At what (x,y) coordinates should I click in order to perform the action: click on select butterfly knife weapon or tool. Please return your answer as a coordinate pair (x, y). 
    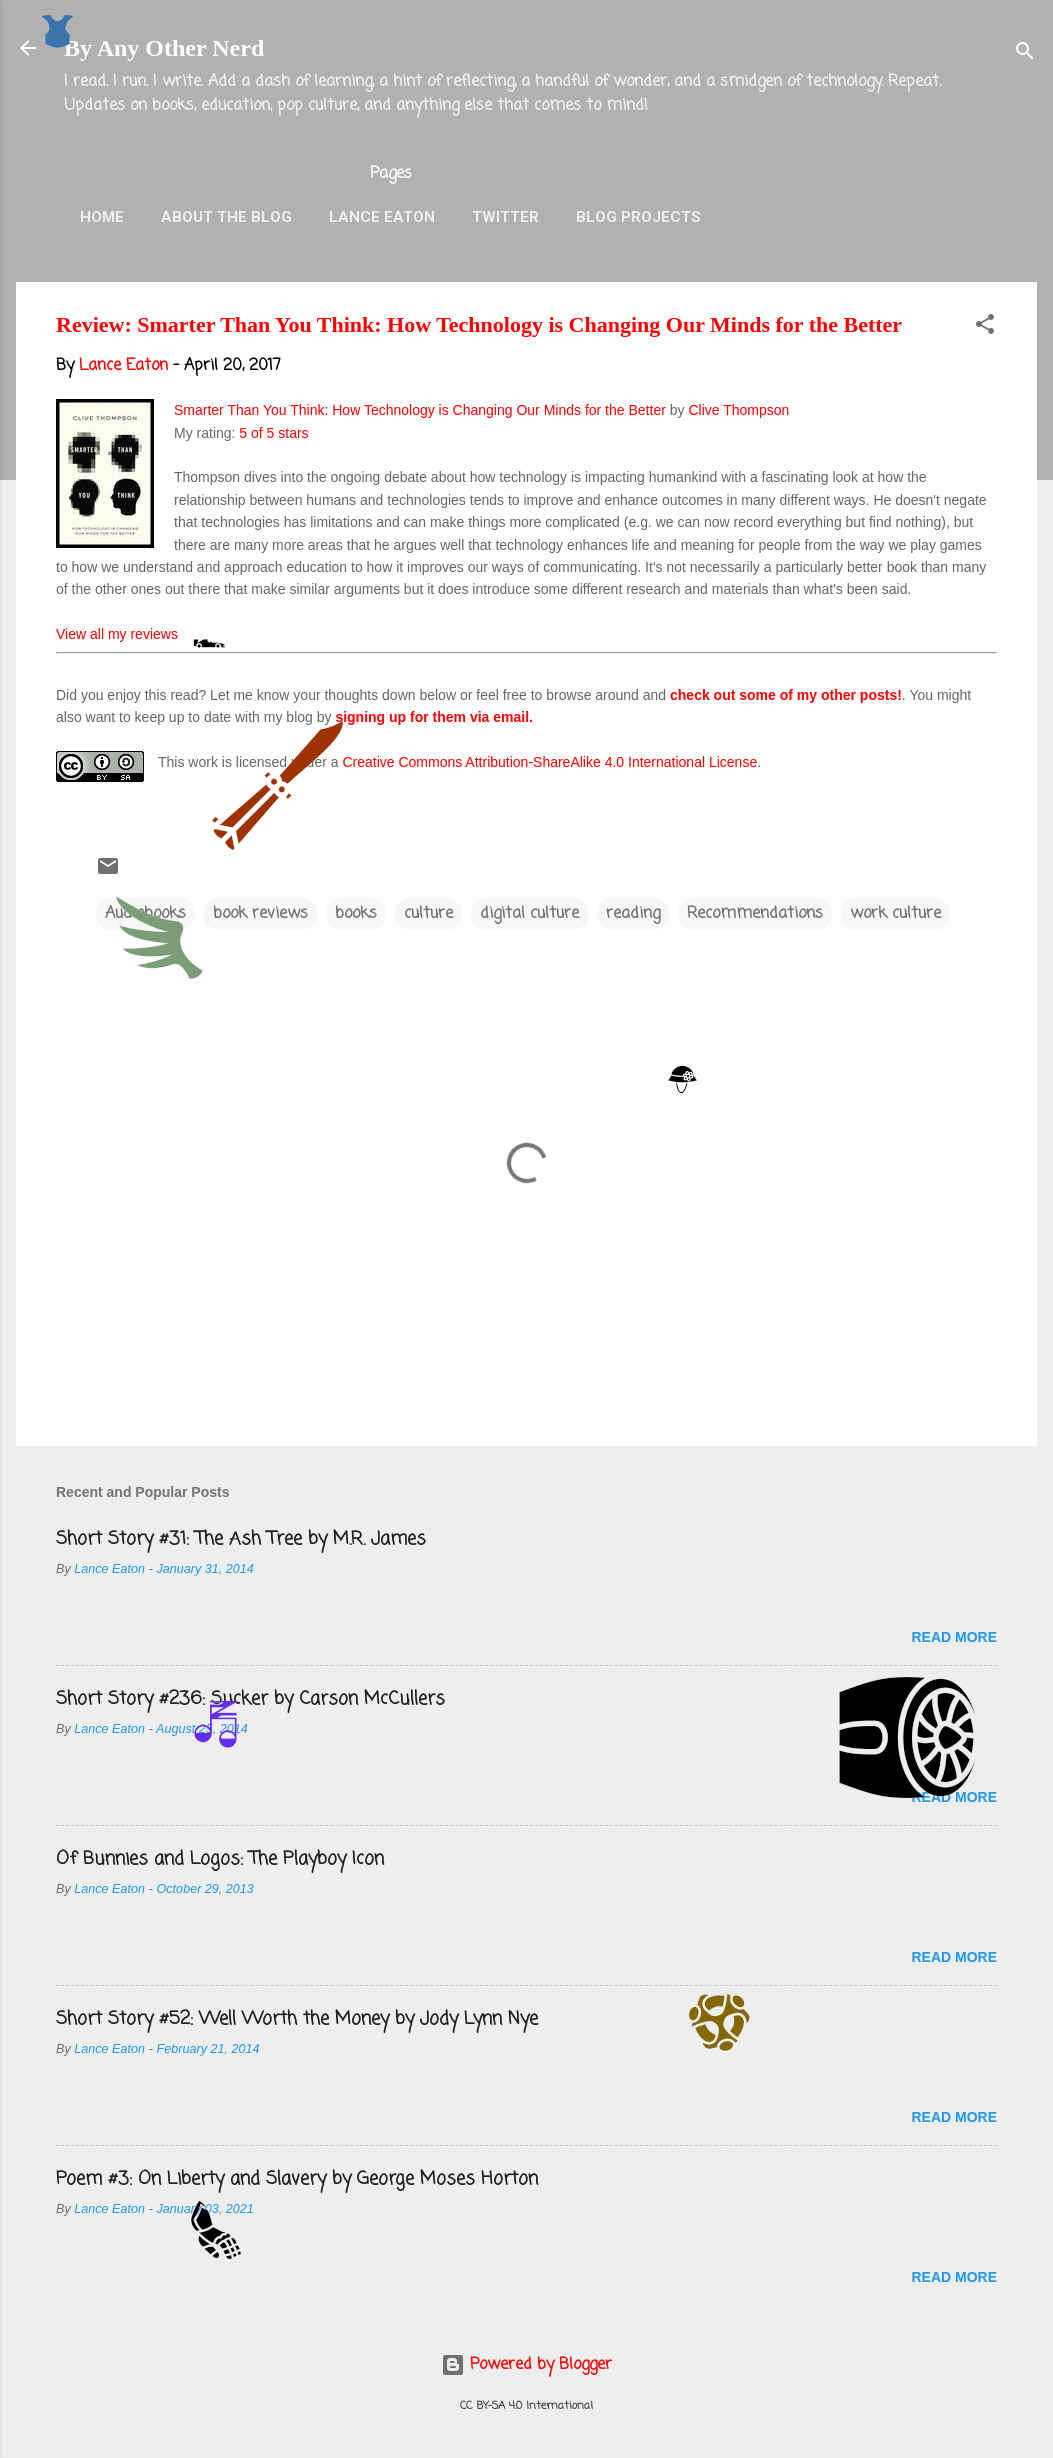
    Looking at the image, I should click on (277, 785).